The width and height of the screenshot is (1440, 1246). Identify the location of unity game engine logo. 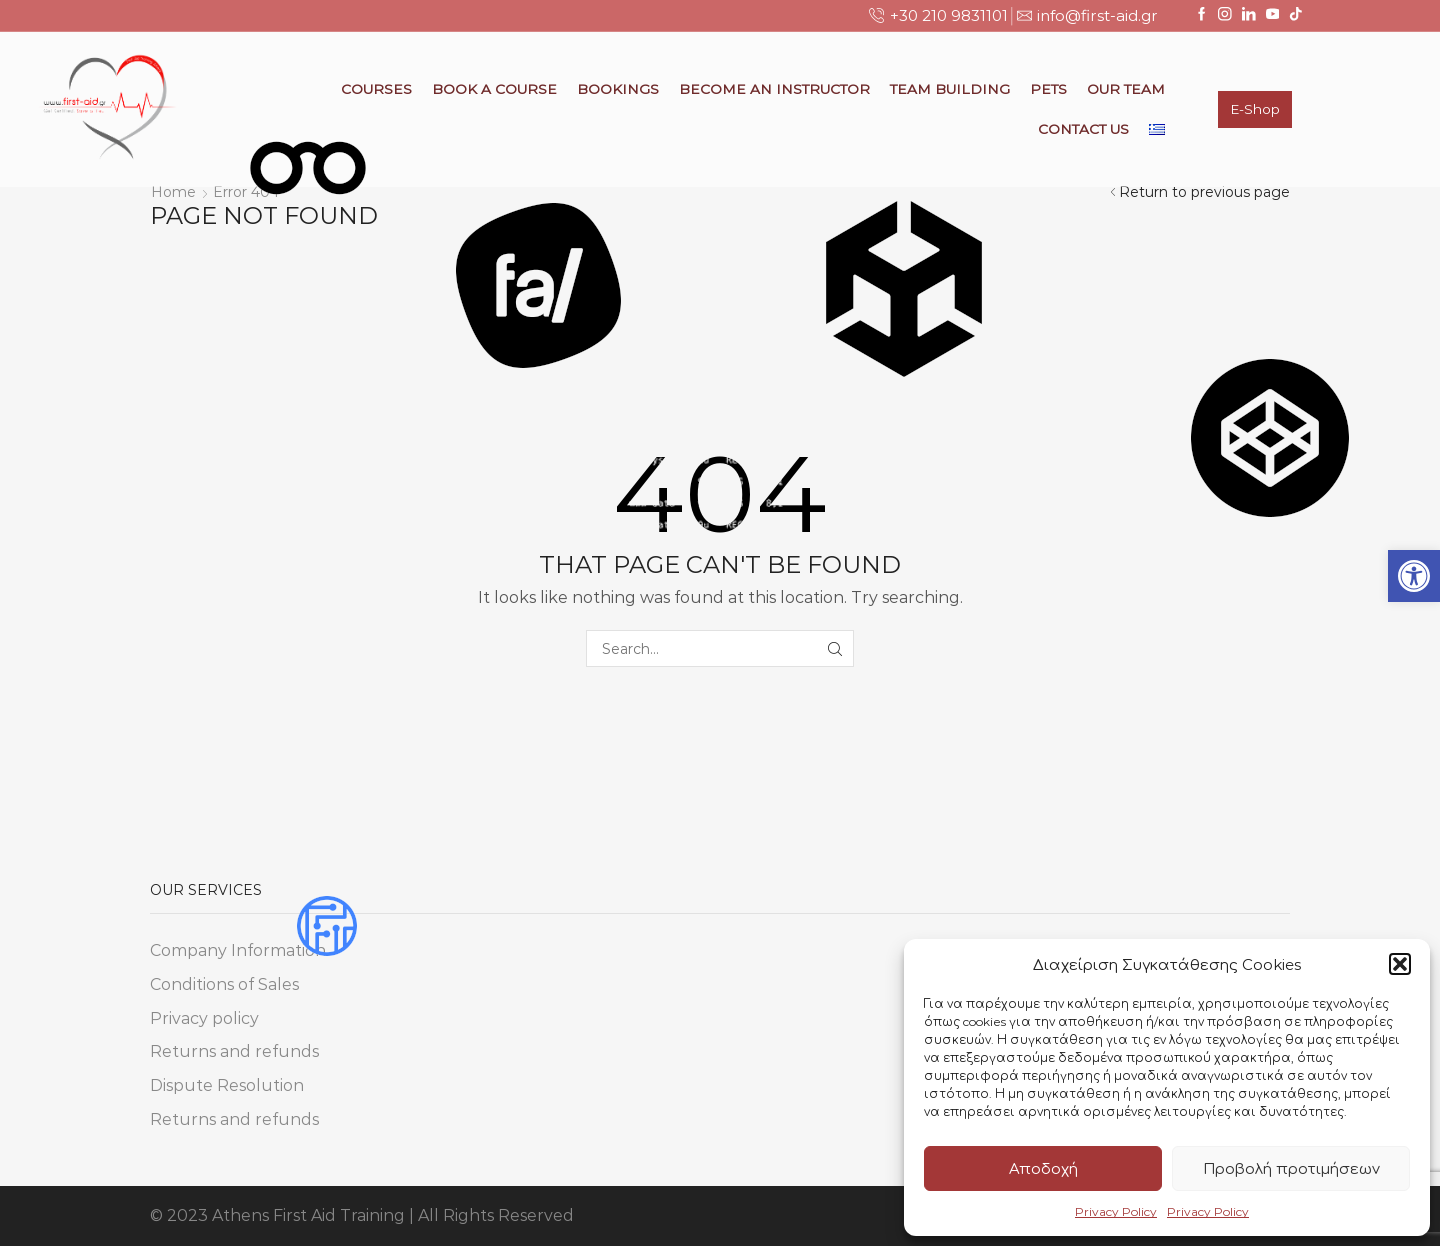
(904, 289).